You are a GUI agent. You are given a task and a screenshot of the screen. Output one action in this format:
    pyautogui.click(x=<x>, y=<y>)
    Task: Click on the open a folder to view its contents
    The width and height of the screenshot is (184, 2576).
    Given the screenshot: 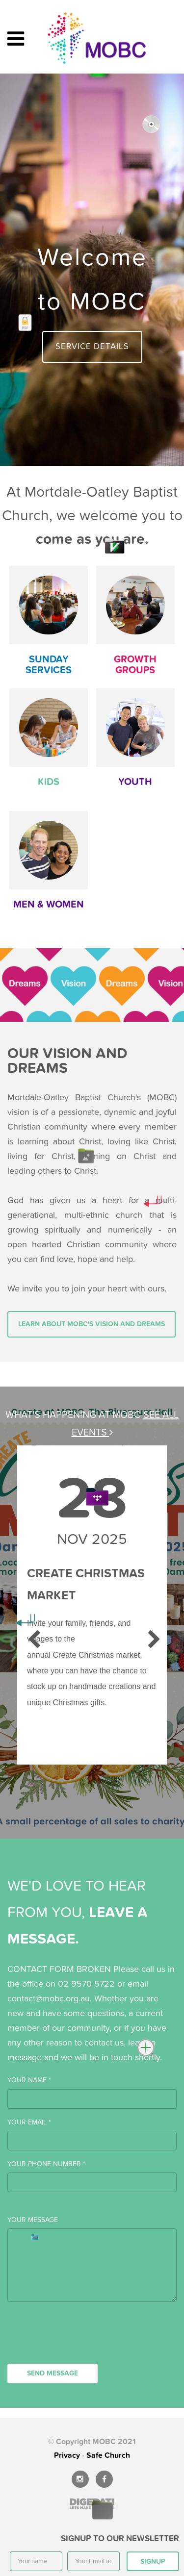 What is the action you would take?
    pyautogui.click(x=103, y=2510)
    